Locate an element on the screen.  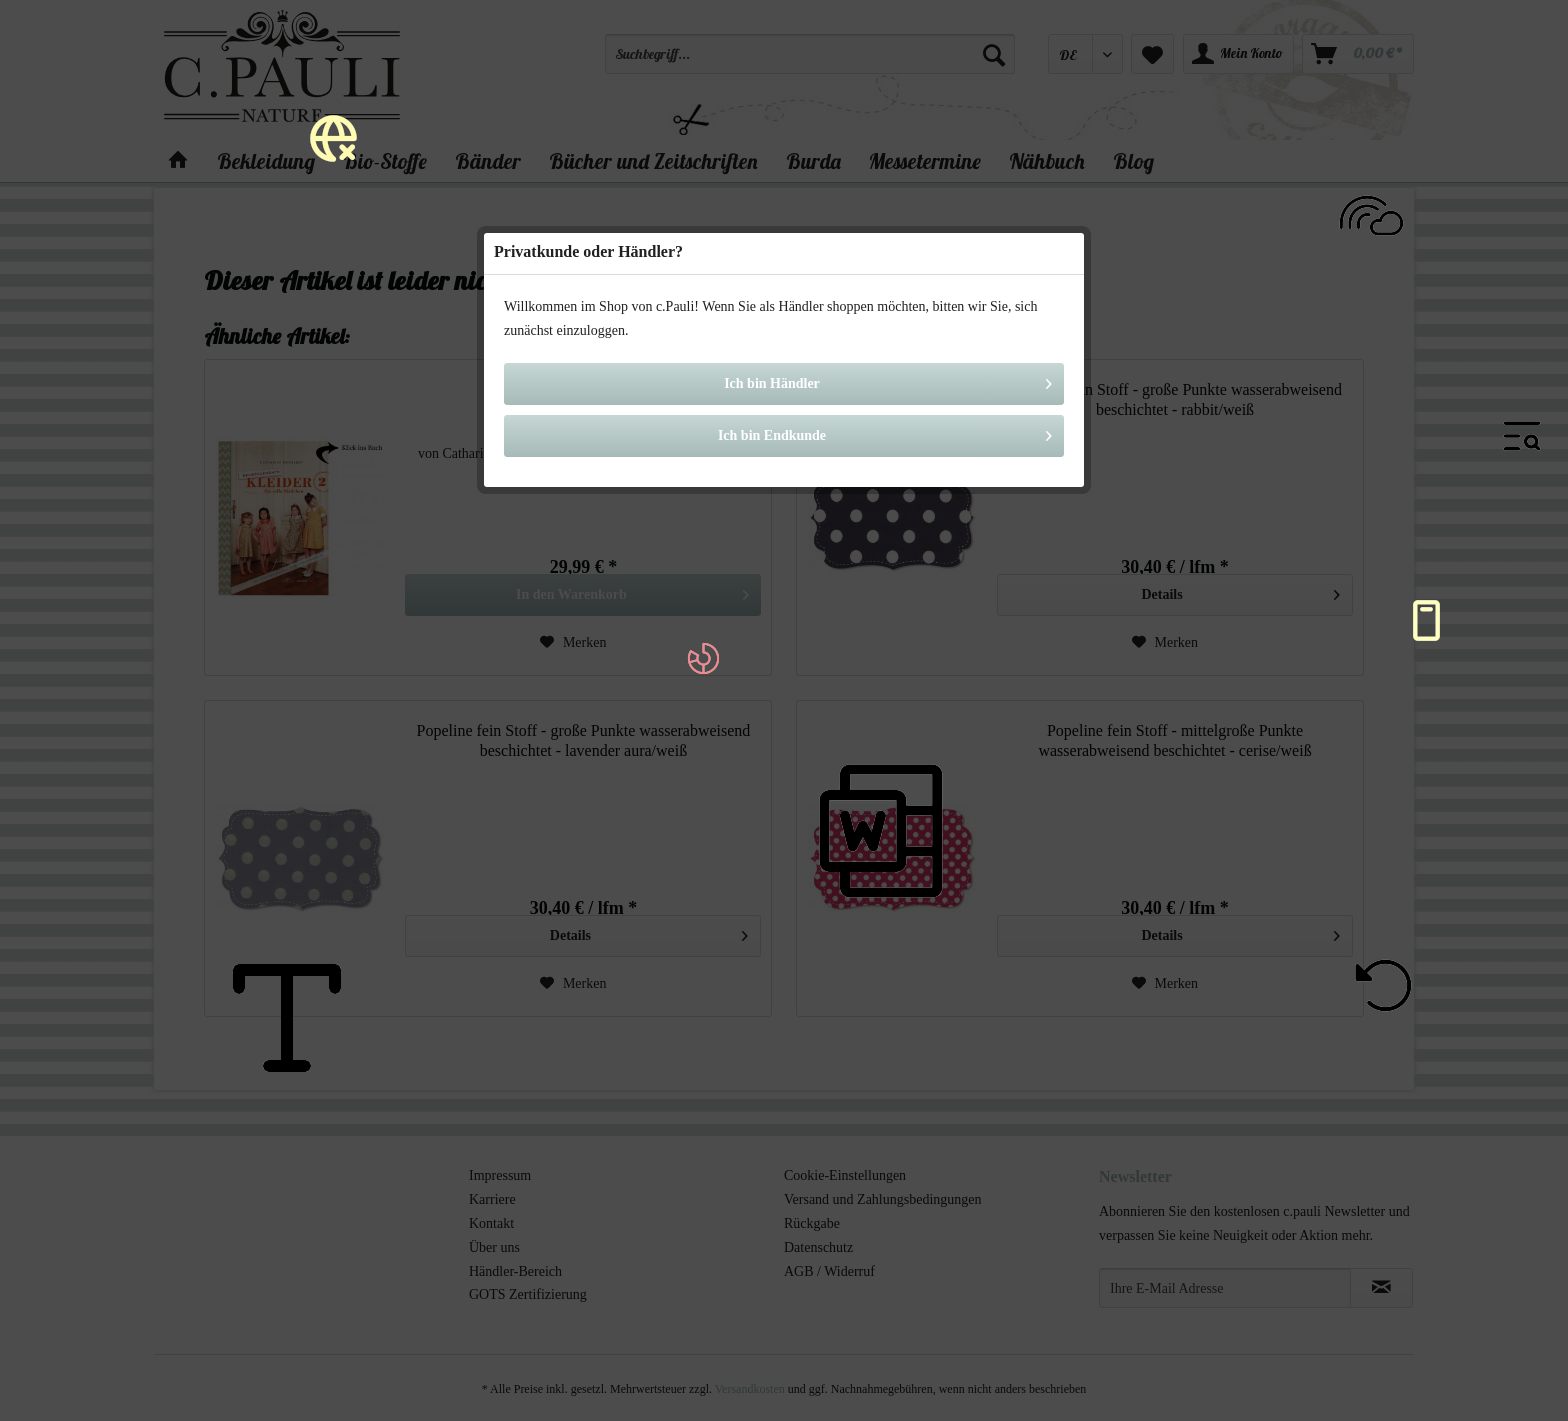
undo the last action is located at coordinates (1385, 985).